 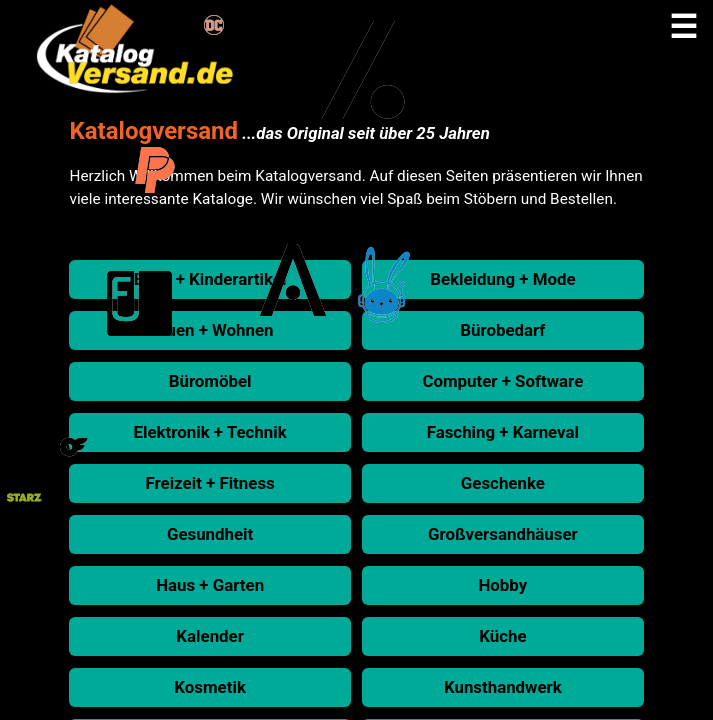 What do you see at coordinates (214, 25) in the screenshot?
I see `DC Entertainment logo` at bounding box center [214, 25].